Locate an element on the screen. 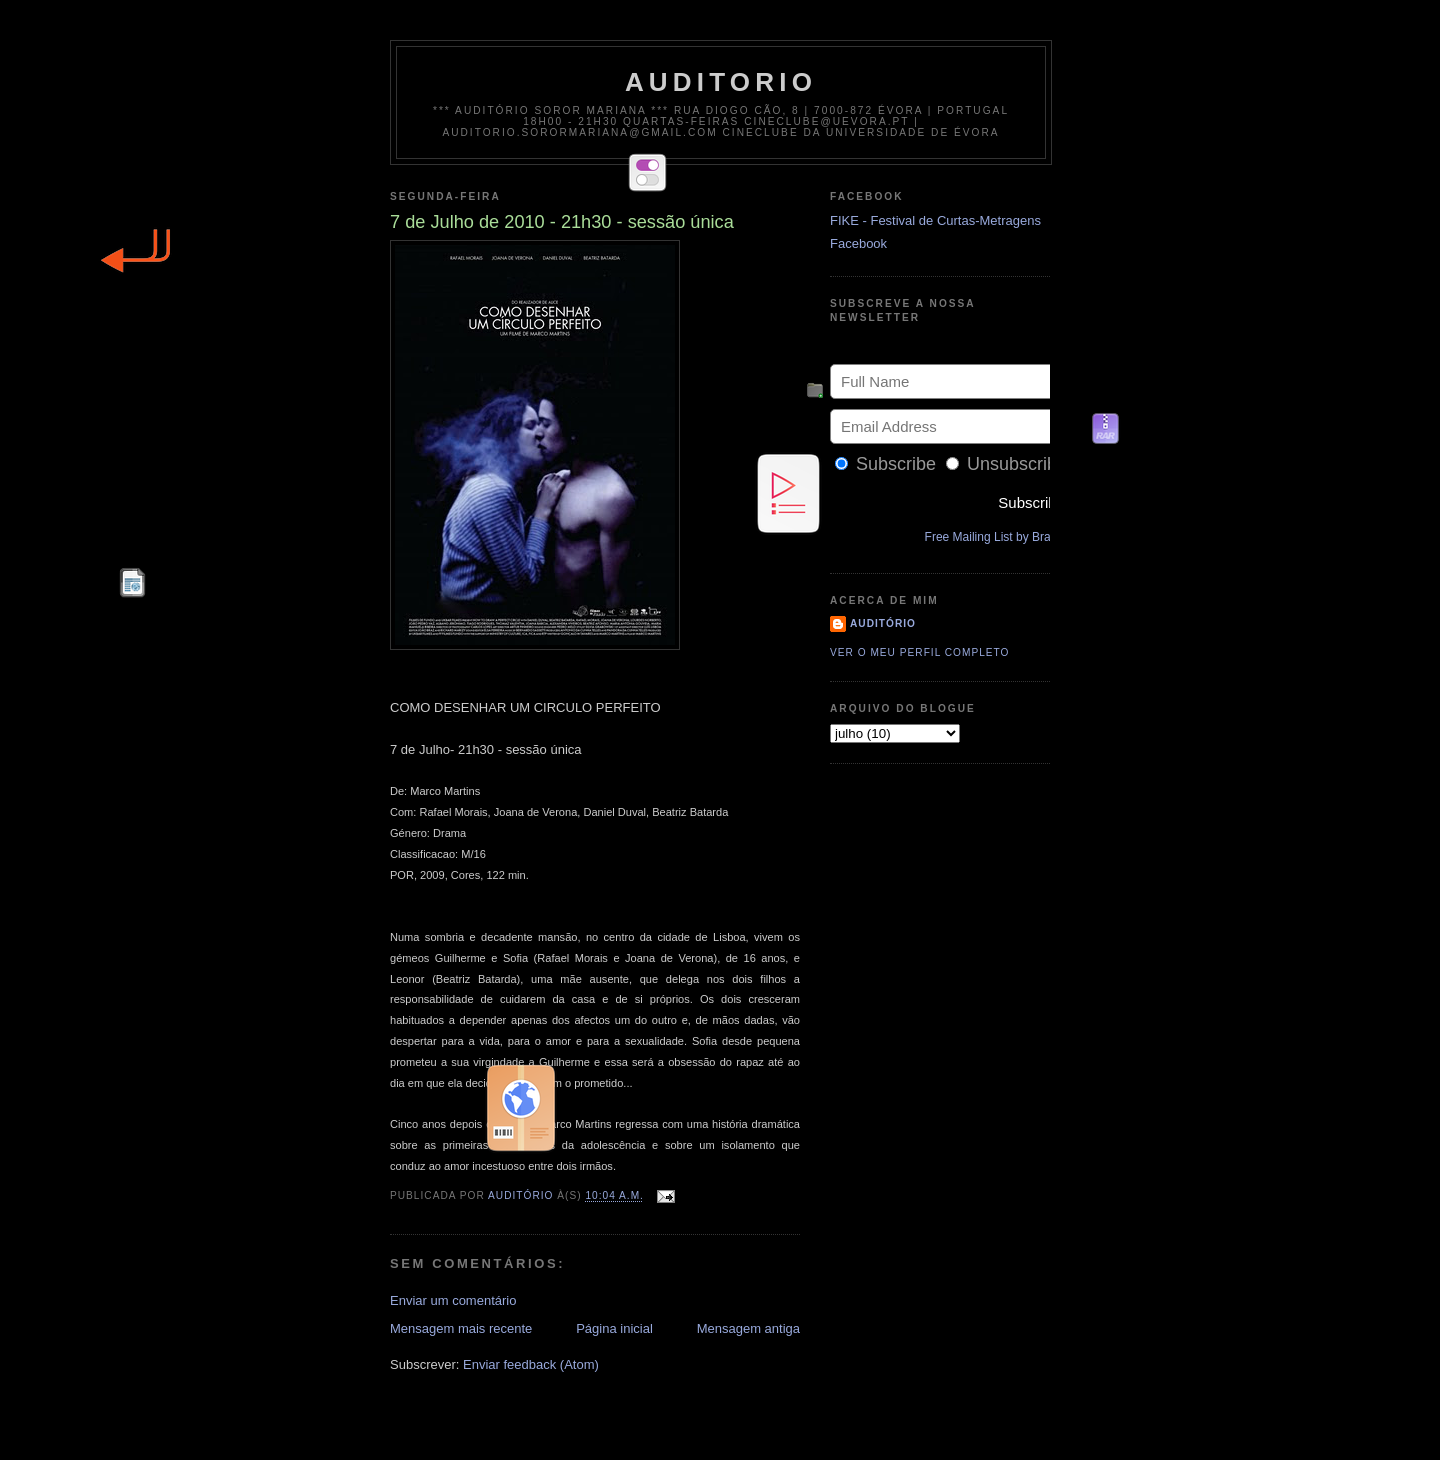  reply to all recipients of an email is located at coordinates (134, 250).